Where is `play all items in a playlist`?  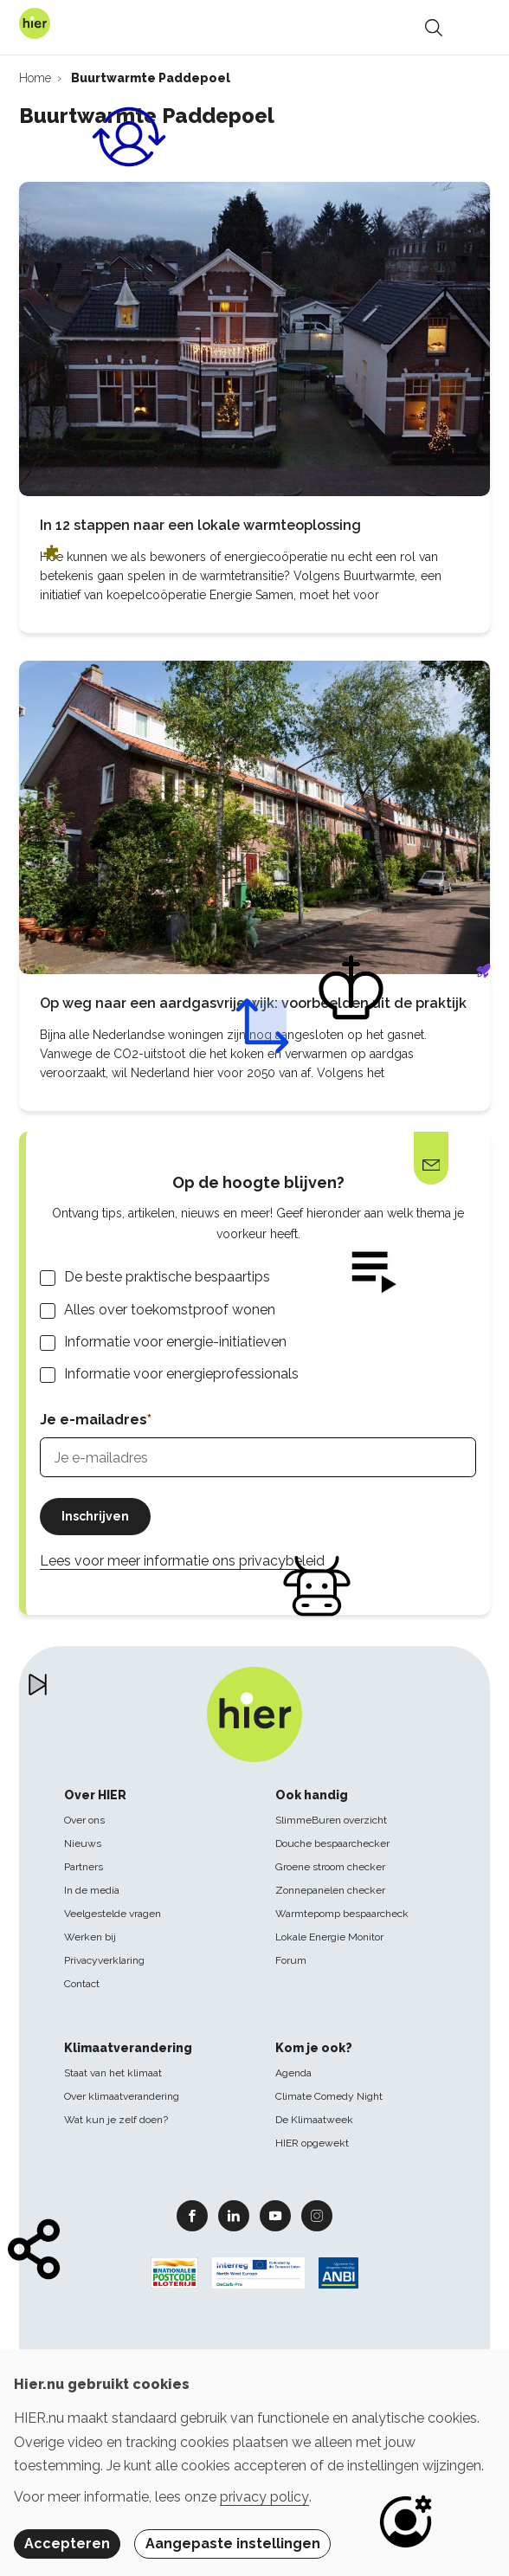 play all items in a playlist is located at coordinates (376, 1269).